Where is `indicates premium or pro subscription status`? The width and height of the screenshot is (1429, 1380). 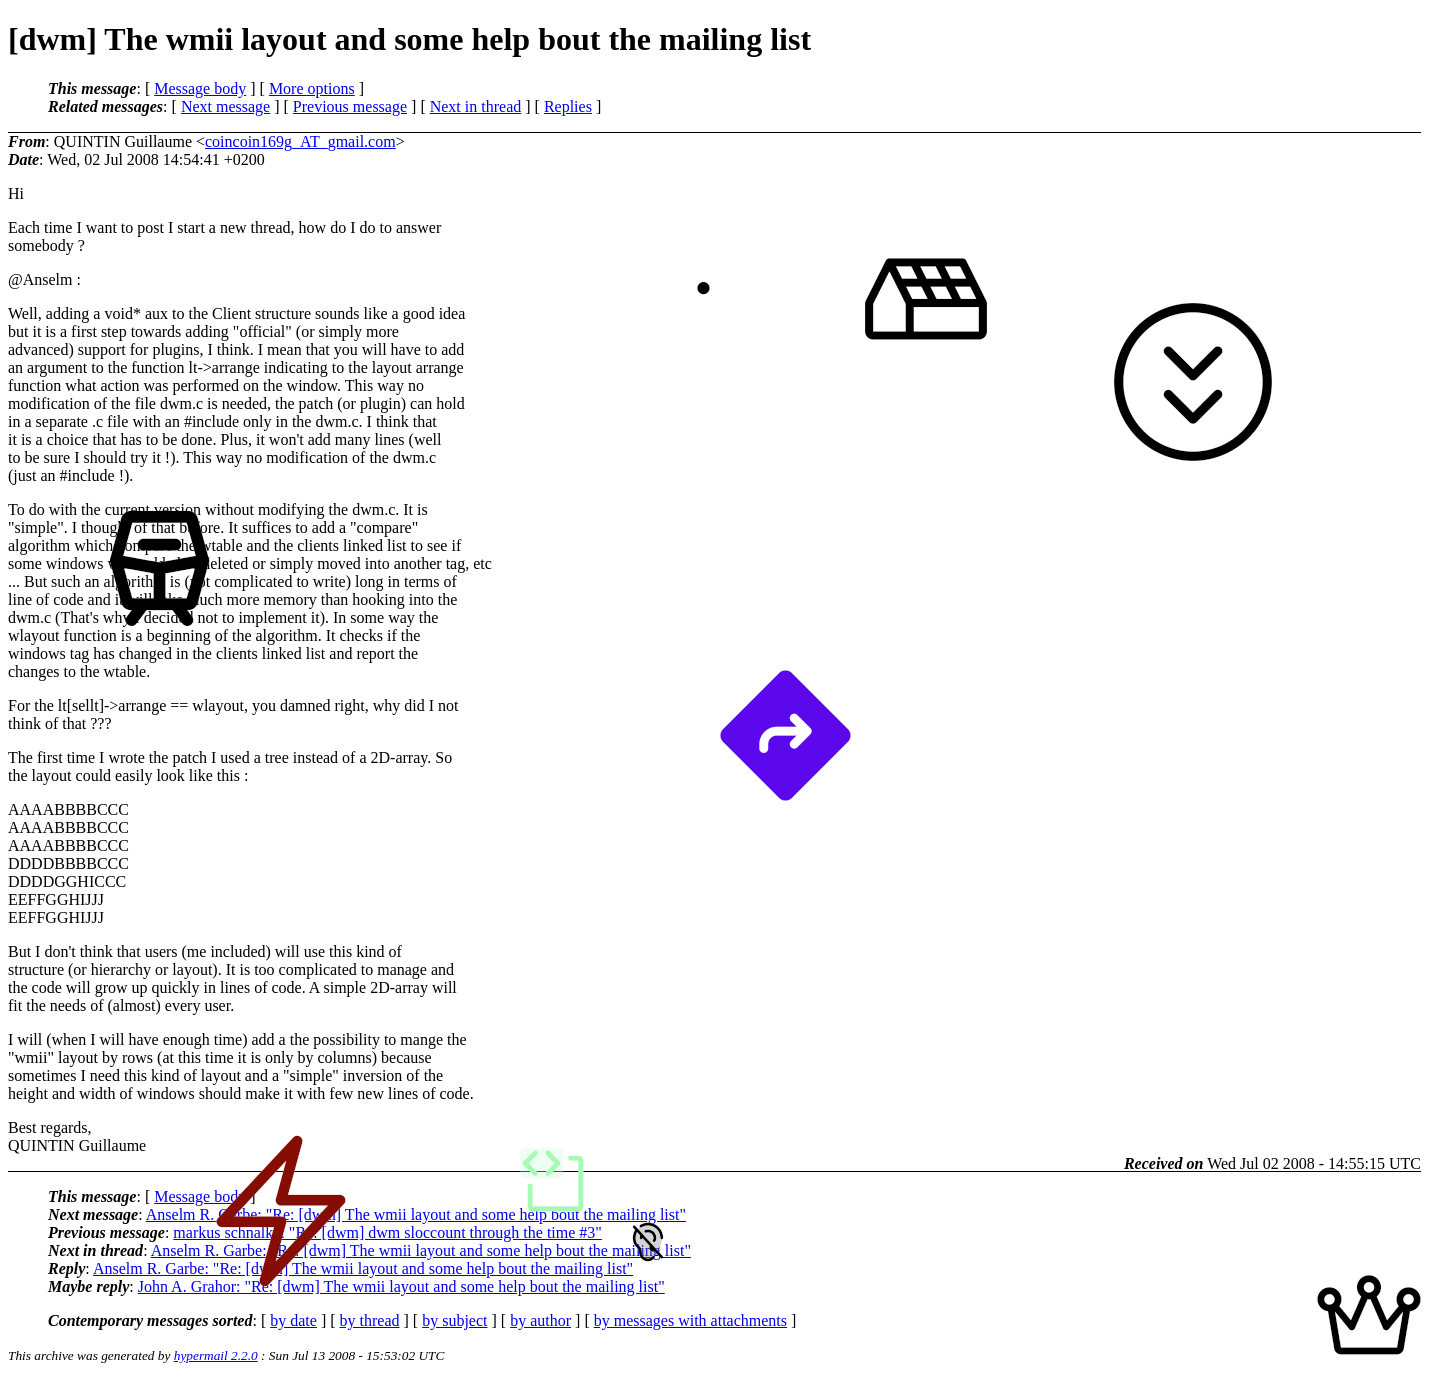 indicates premium or pro subscription status is located at coordinates (1369, 1320).